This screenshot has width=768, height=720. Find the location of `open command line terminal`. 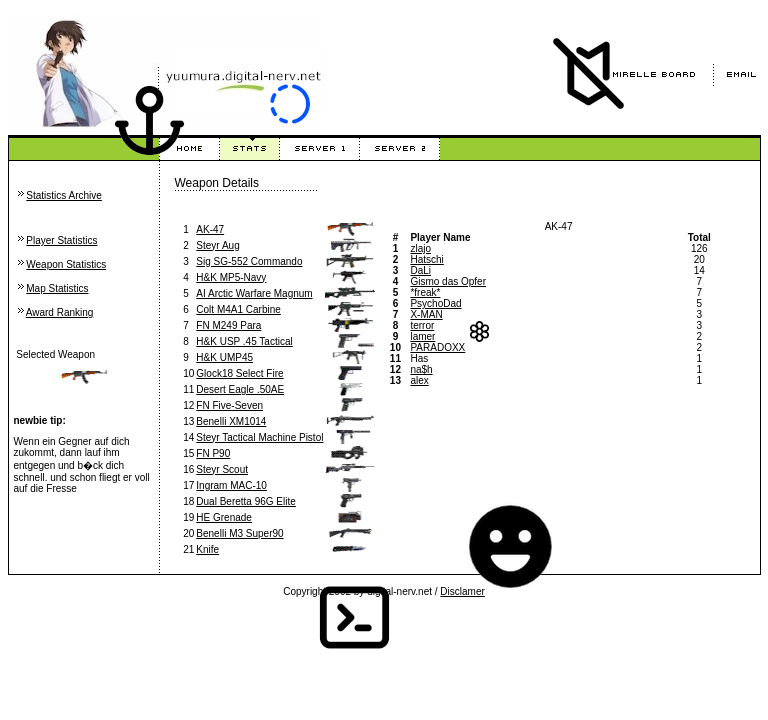

open command line terminal is located at coordinates (354, 617).